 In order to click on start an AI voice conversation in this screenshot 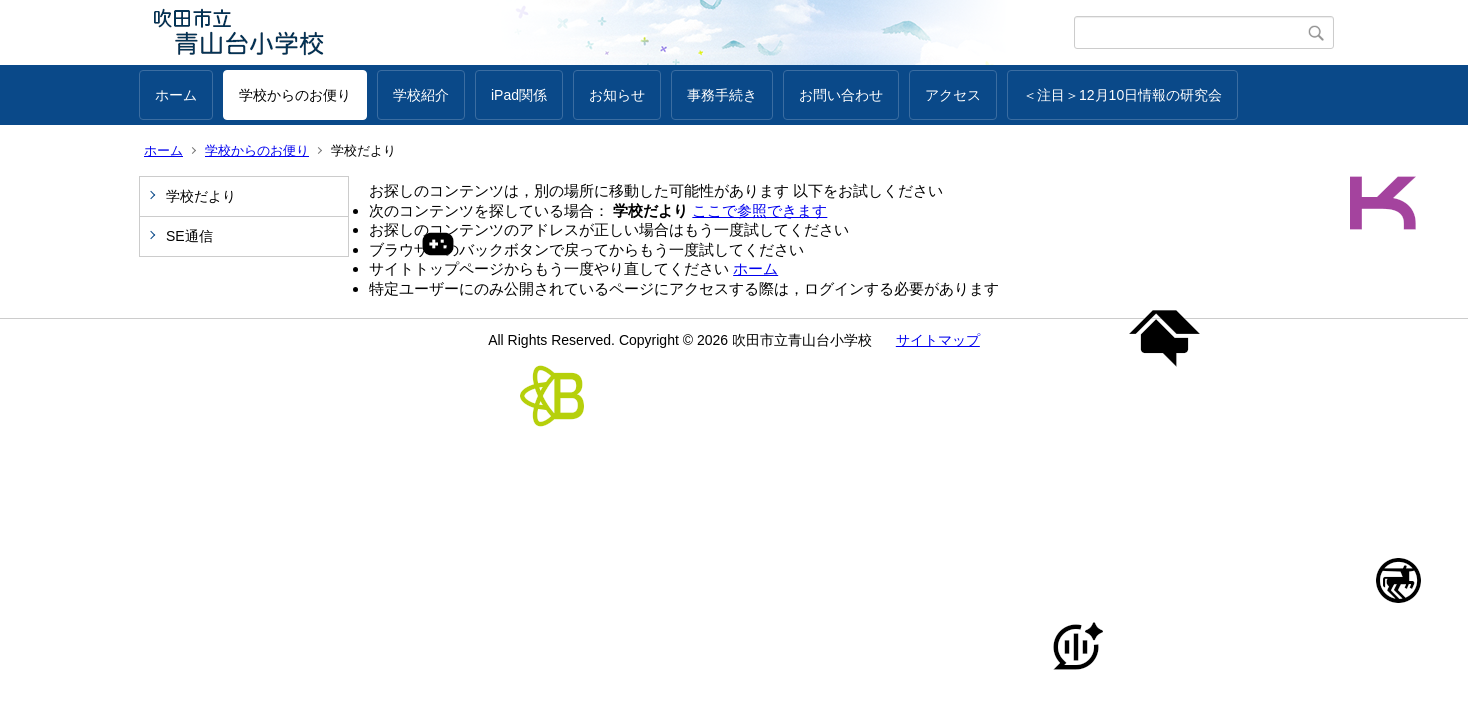, I will do `click(1076, 647)`.